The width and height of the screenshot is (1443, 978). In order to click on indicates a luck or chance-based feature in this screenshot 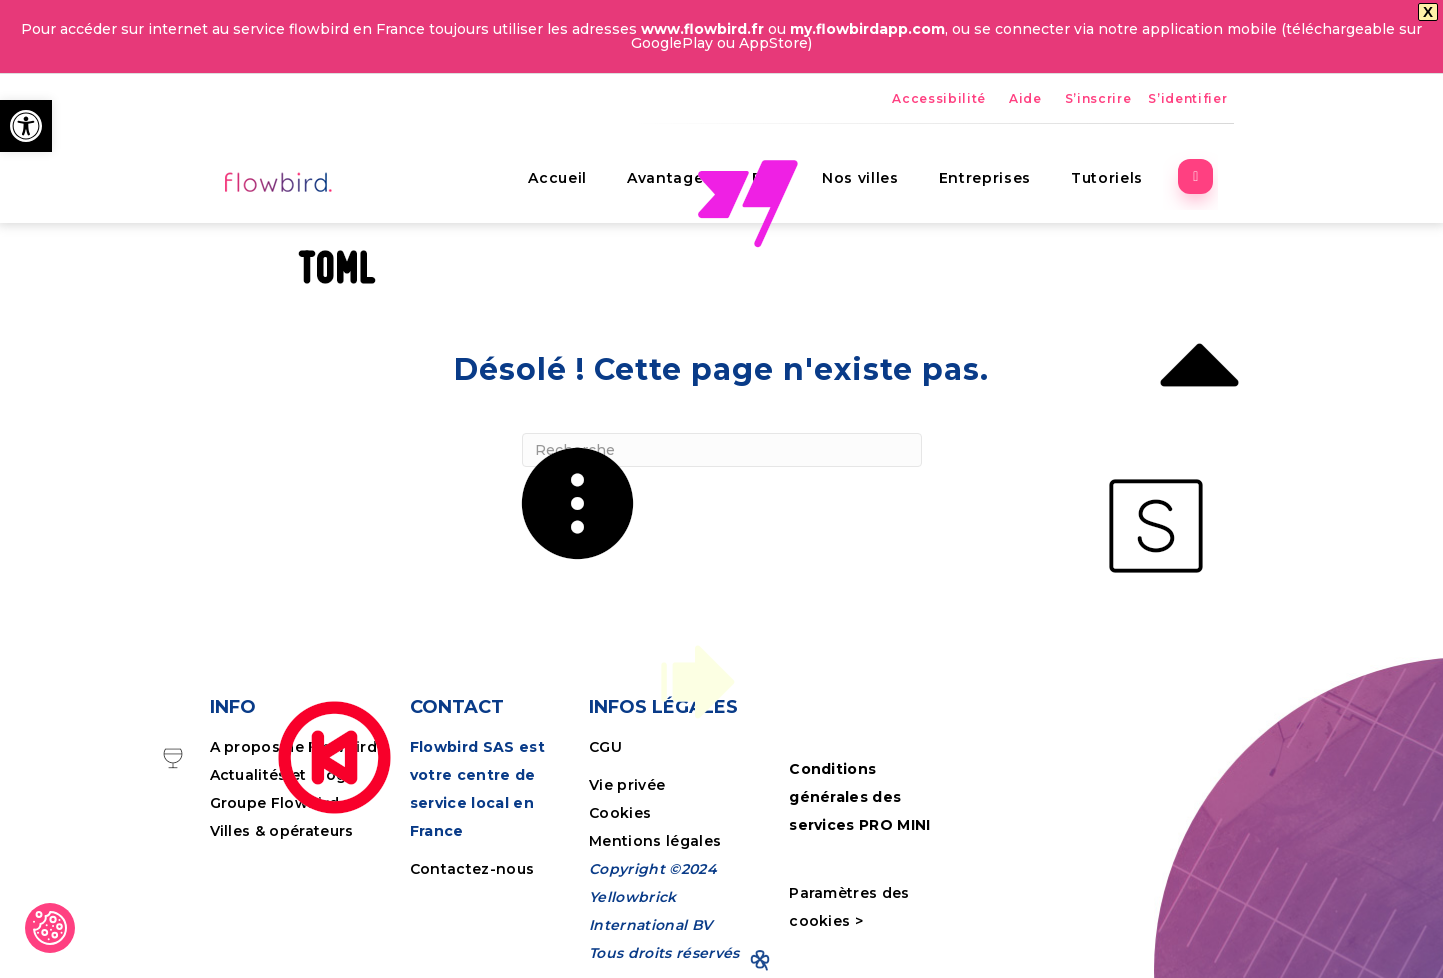, I will do `click(760, 960)`.